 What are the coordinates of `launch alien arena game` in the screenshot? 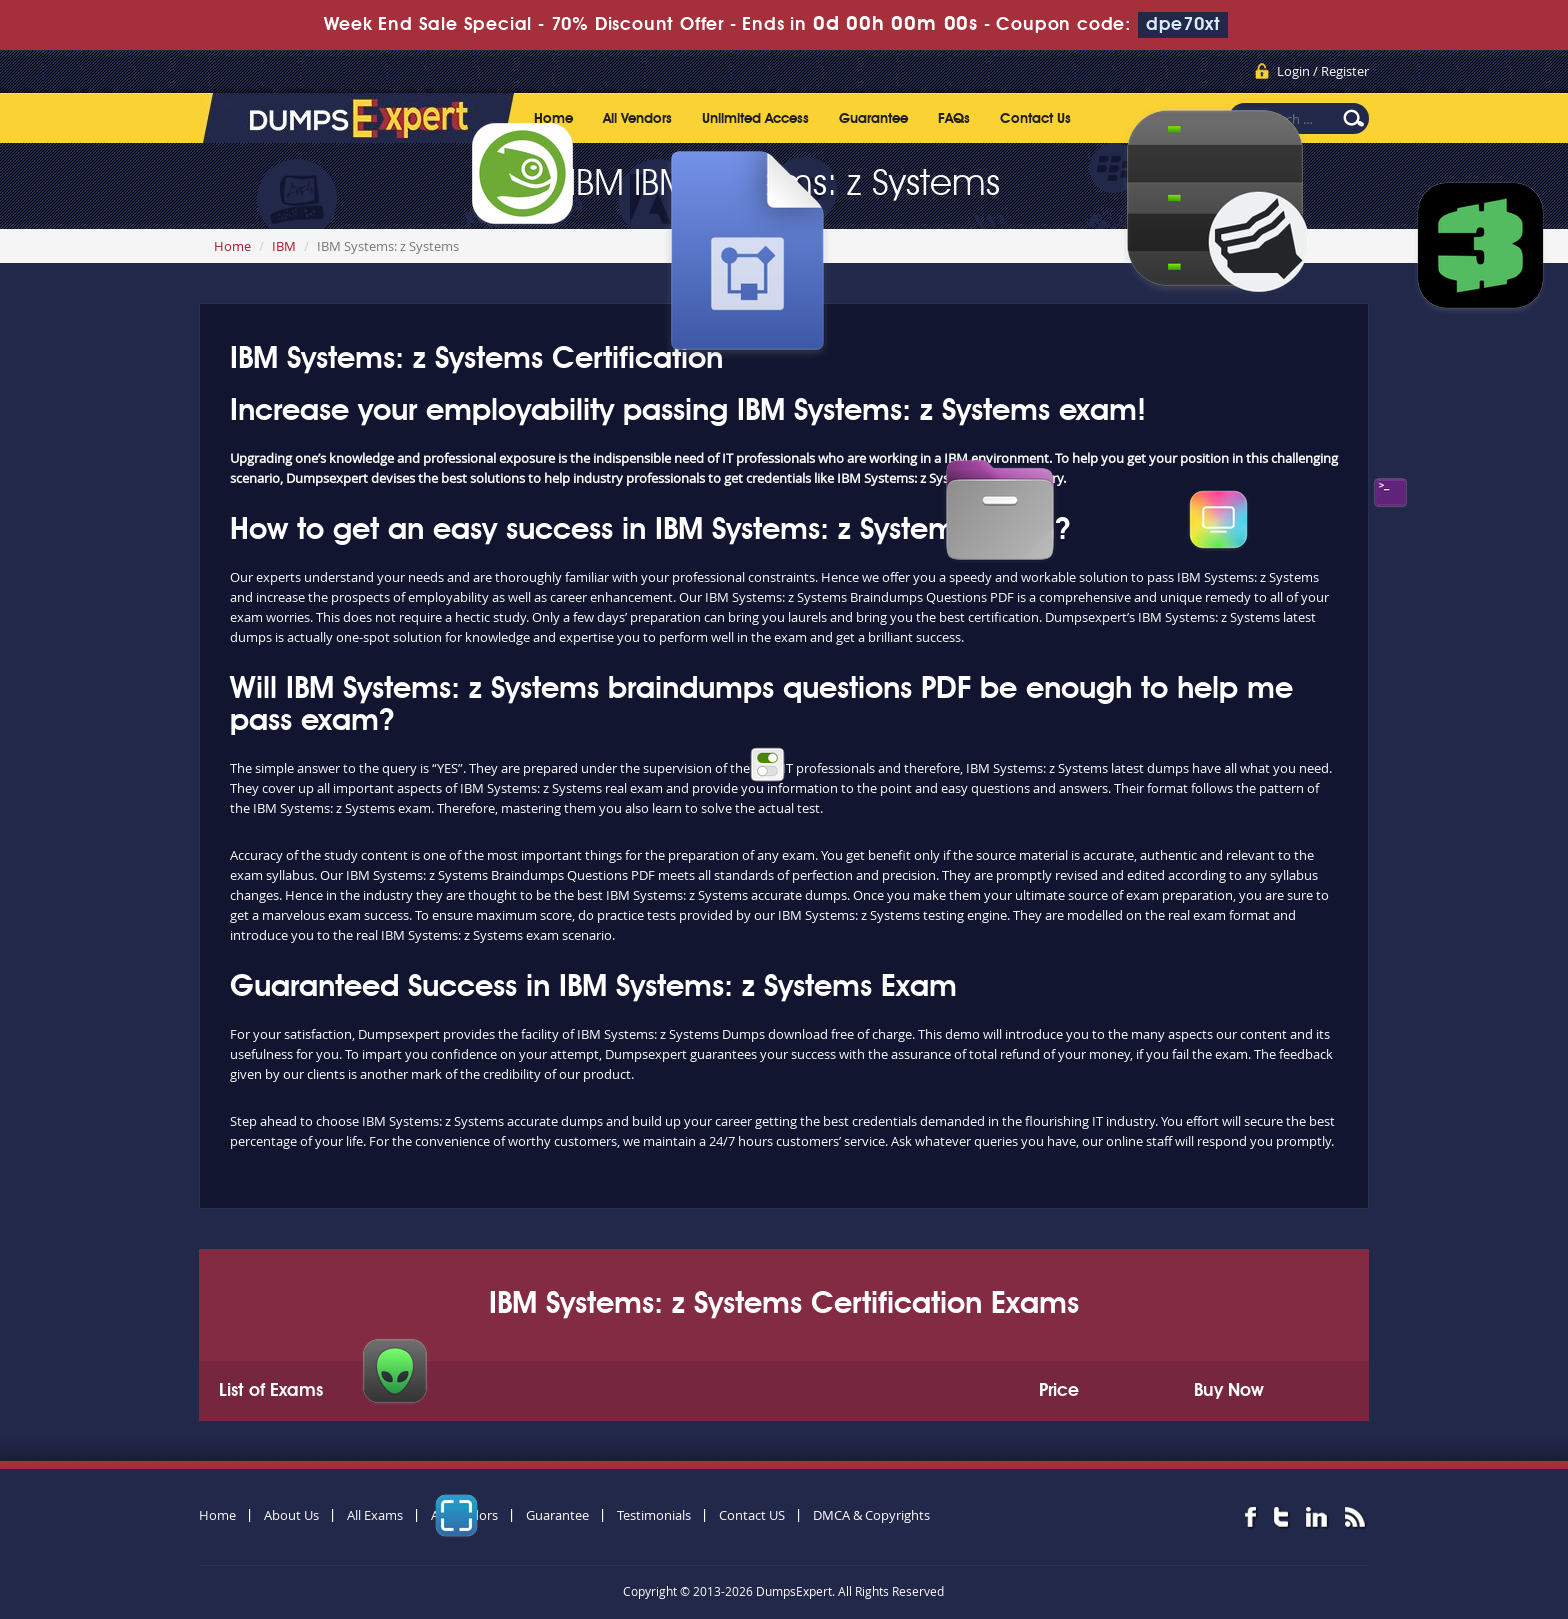 It's located at (395, 1371).